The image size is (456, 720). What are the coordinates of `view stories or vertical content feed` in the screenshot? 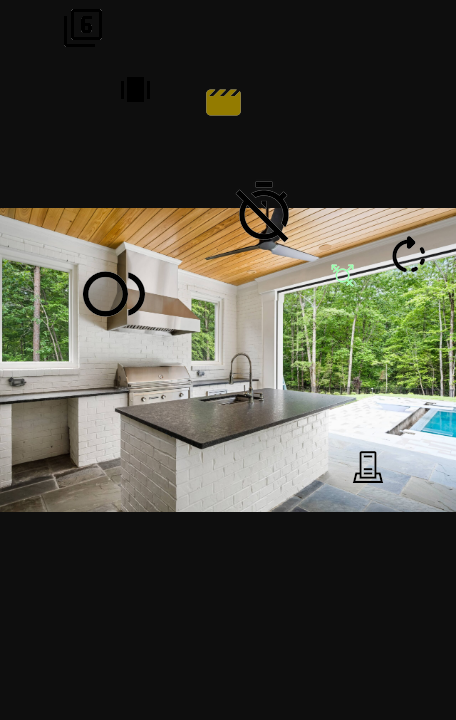 It's located at (135, 90).